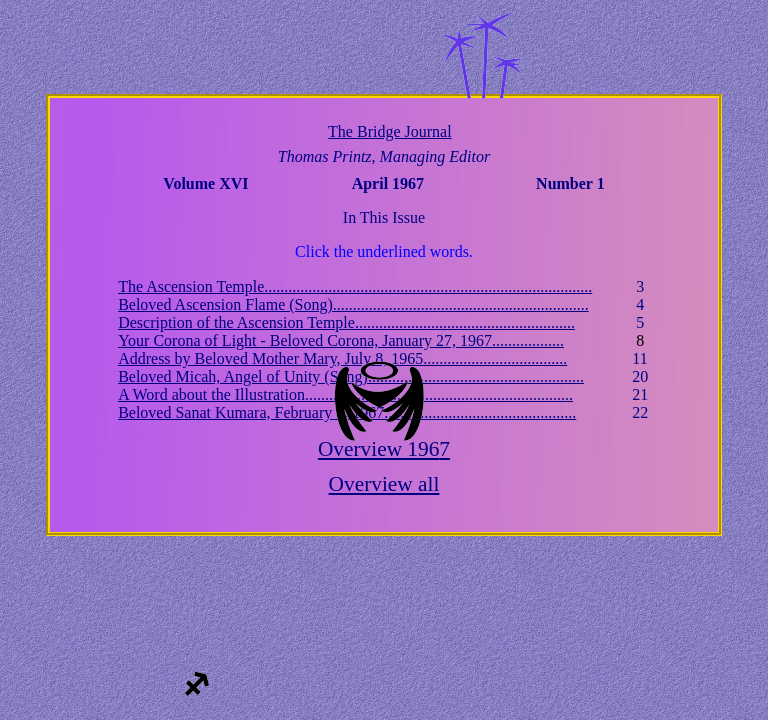  What do you see at coordinates (378, 404) in the screenshot?
I see `select angel costume or outfit` at bounding box center [378, 404].